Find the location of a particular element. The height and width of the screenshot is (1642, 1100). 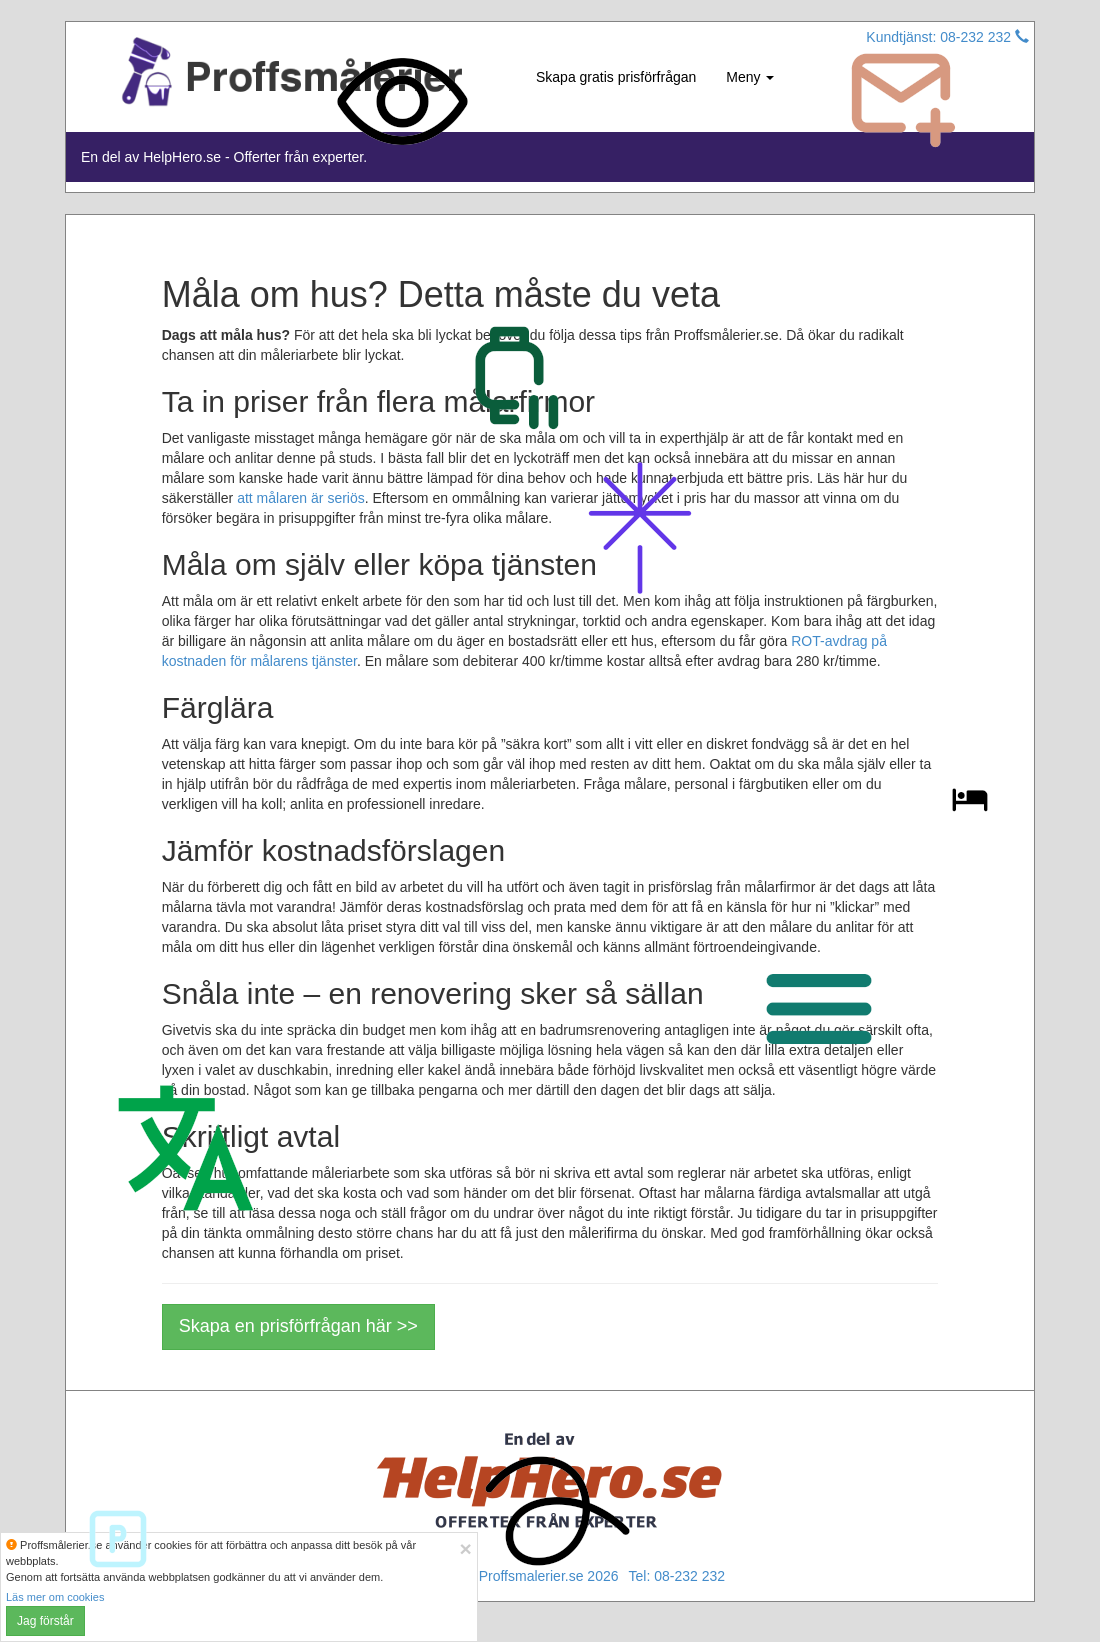

compose a new email is located at coordinates (901, 93).